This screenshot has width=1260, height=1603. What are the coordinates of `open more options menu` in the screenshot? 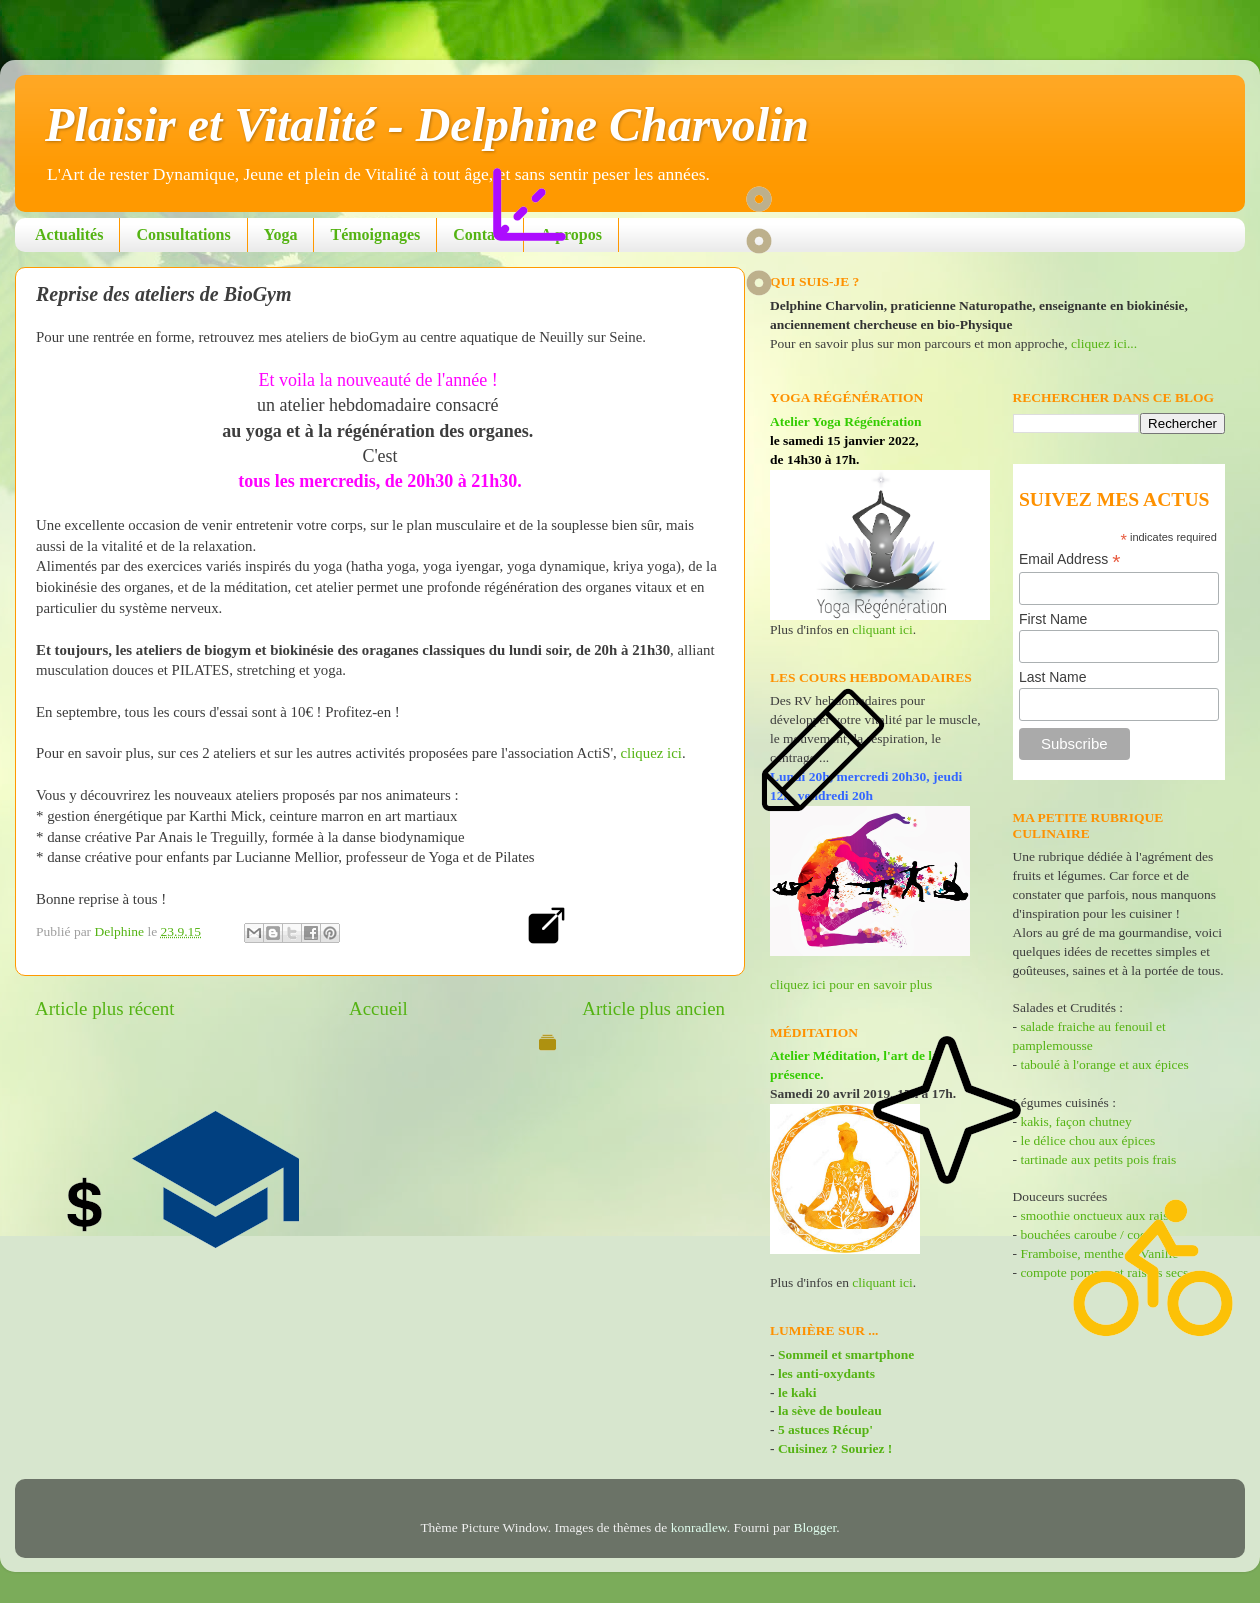 It's located at (759, 241).